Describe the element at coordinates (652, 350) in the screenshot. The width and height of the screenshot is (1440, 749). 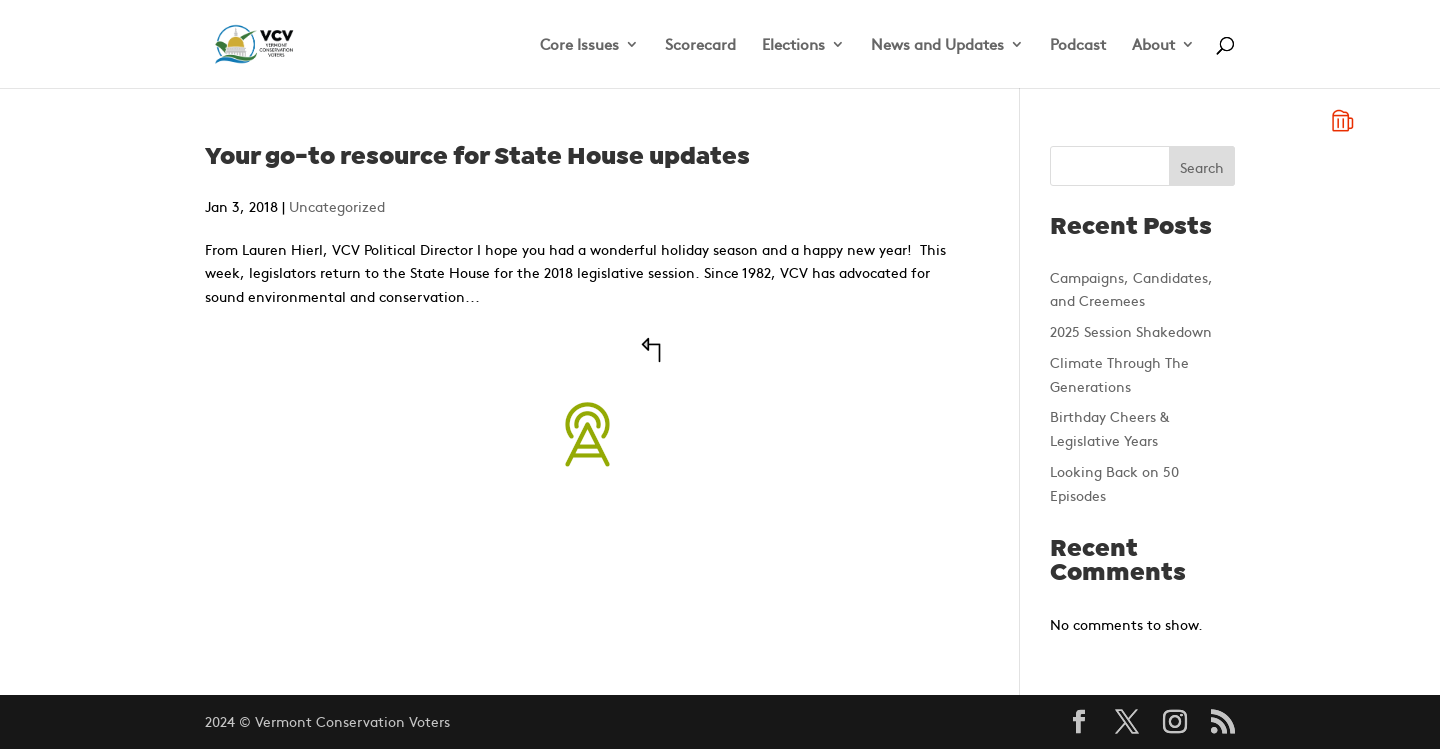
I see `go back to previous screen` at that location.